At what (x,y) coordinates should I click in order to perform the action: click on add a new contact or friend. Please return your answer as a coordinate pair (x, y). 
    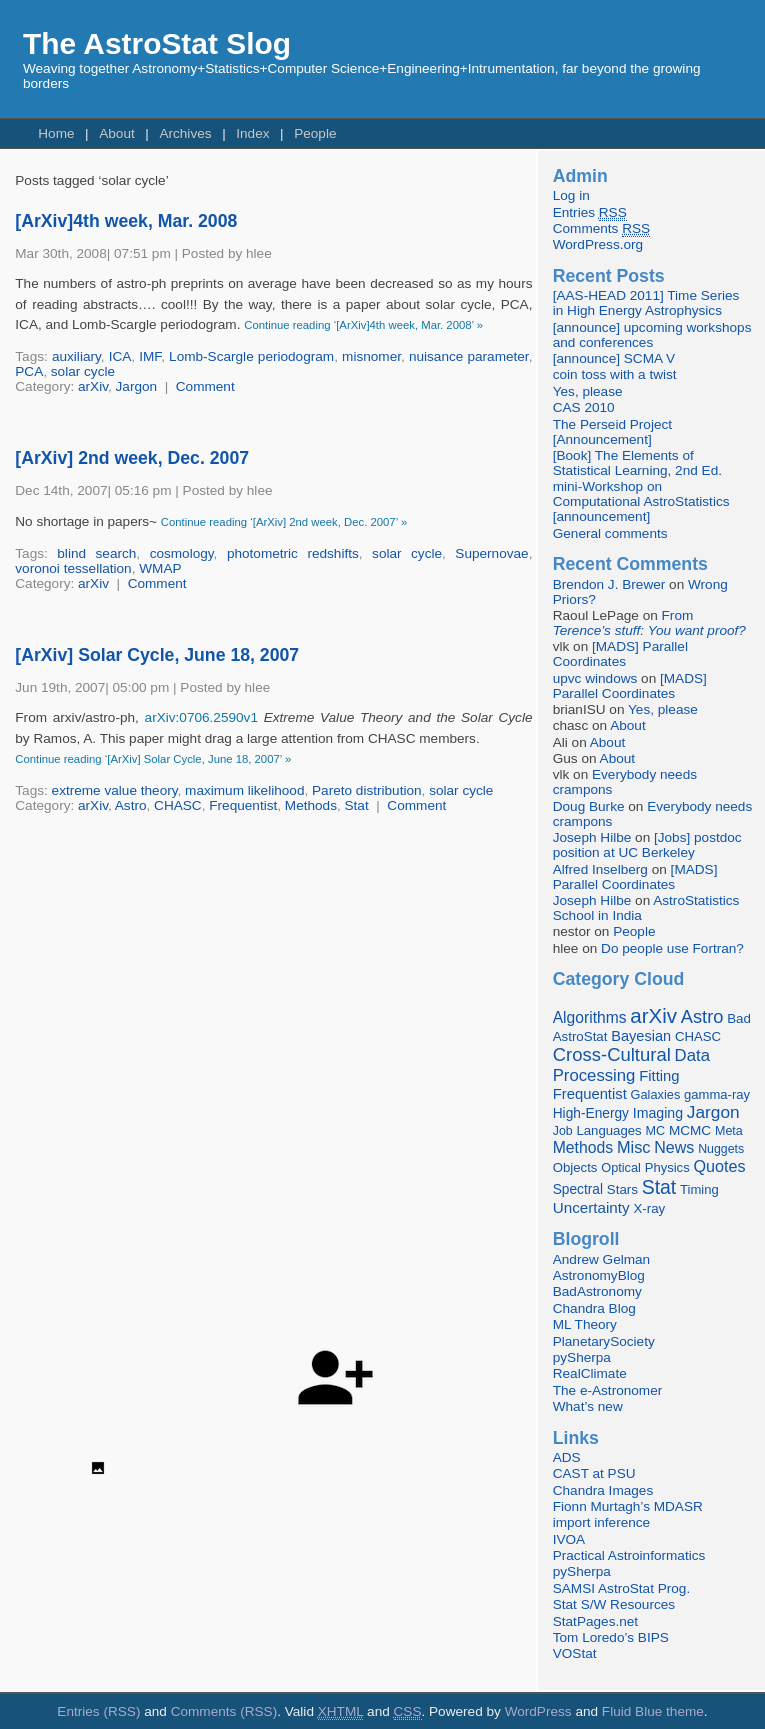
    Looking at the image, I should click on (335, 1377).